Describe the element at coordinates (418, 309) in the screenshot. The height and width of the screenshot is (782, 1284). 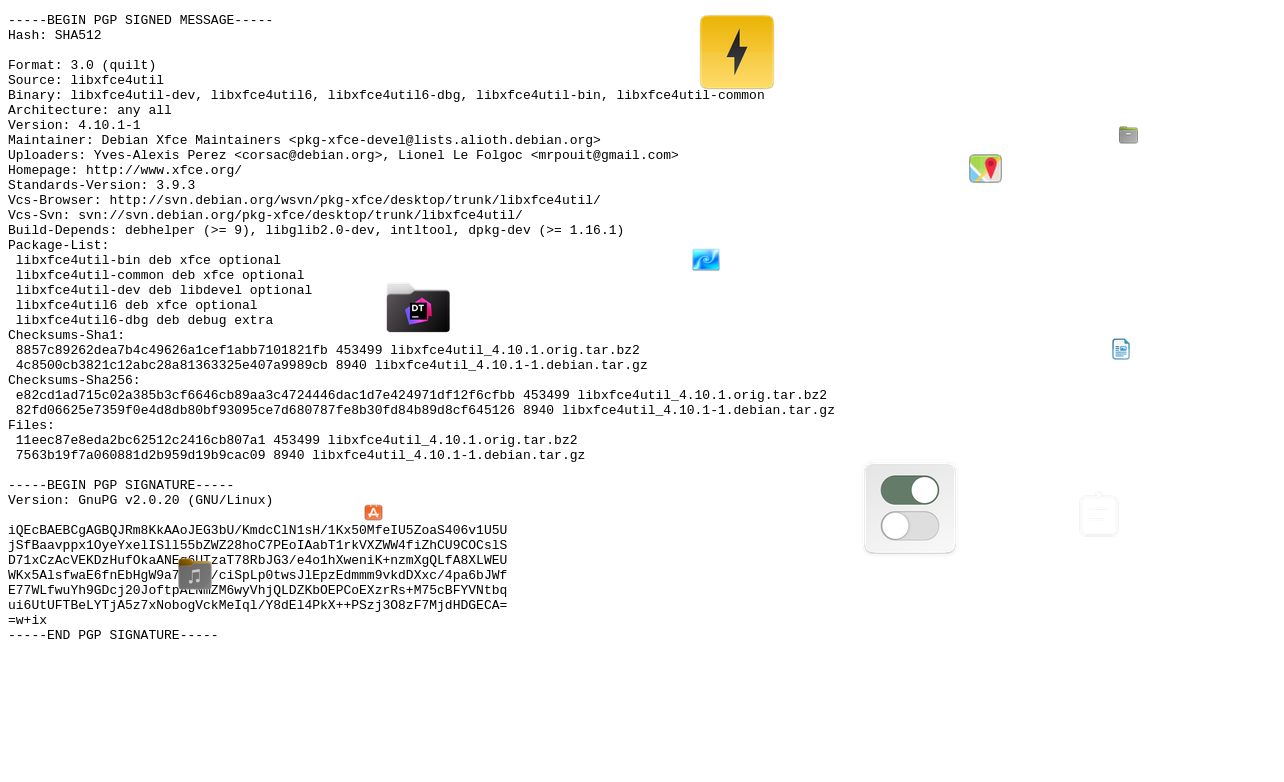
I see `open jetbrains dottrace project folder` at that location.